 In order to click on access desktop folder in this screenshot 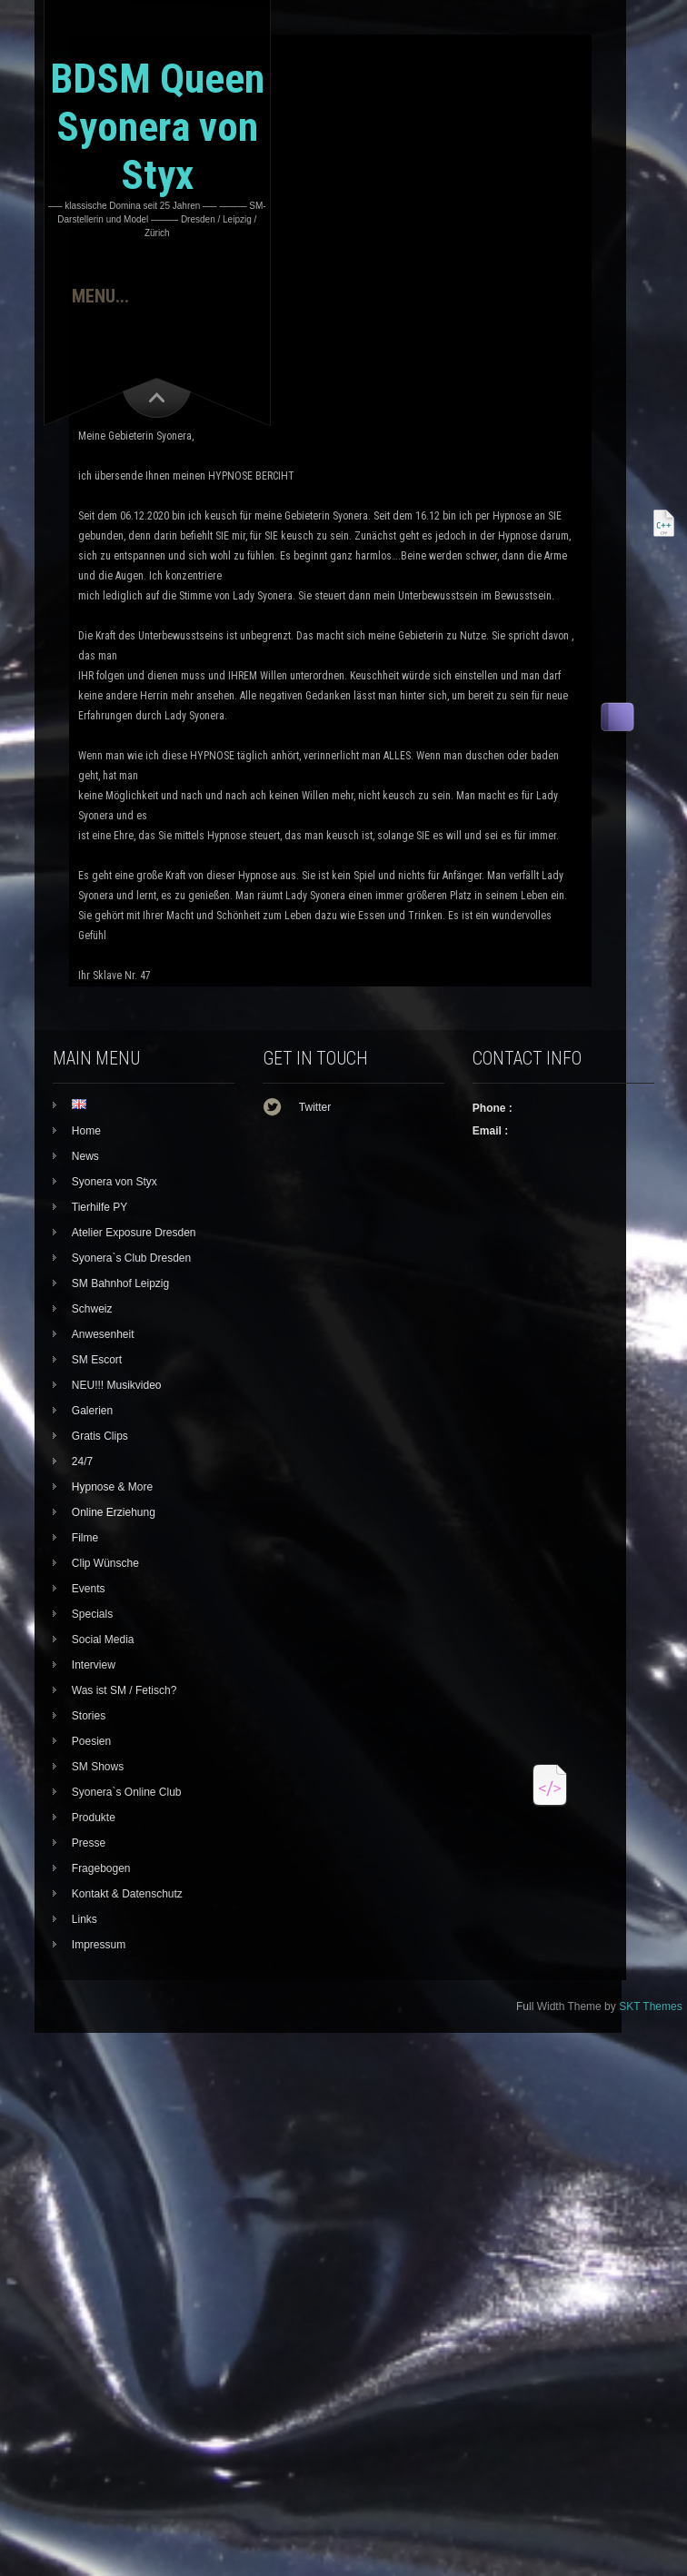, I will do `click(617, 716)`.